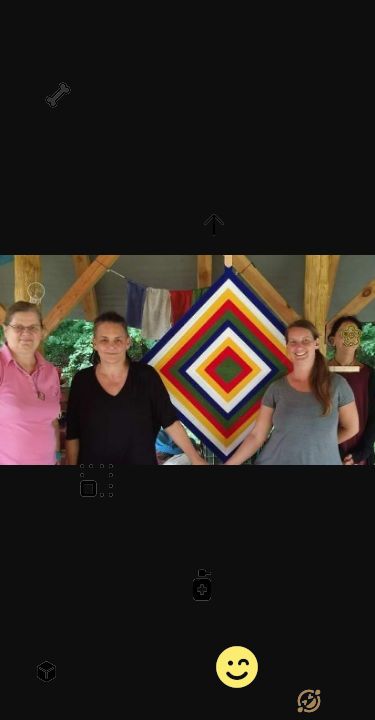 The height and width of the screenshot is (720, 375). Describe the element at coordinates (202, 586) in the screenshot. I see `access medical supplies or first aid resources` at that location.